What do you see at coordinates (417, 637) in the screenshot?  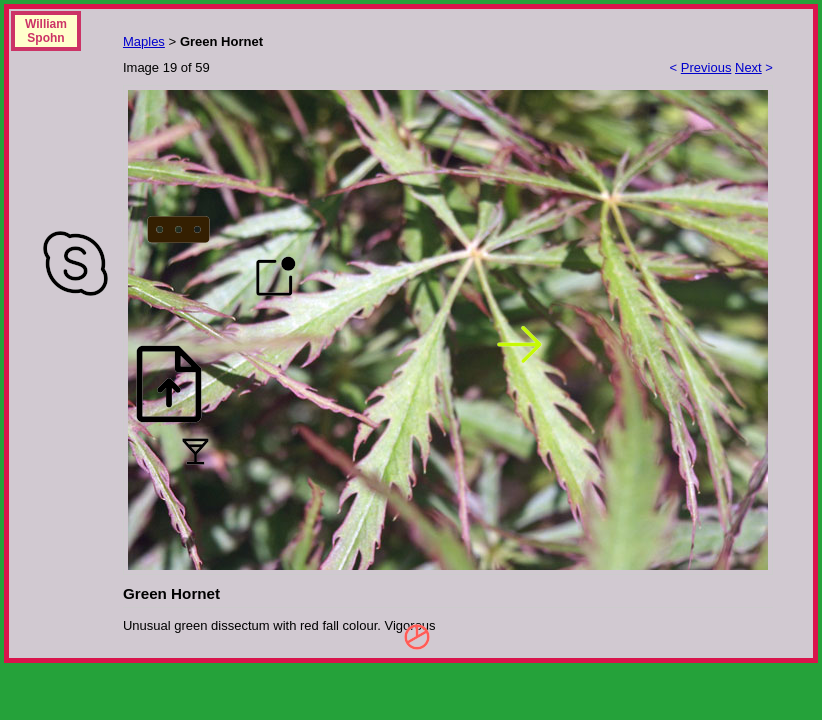 I see `view analytics or statistics breakdown` at bounding box center [417, 637].